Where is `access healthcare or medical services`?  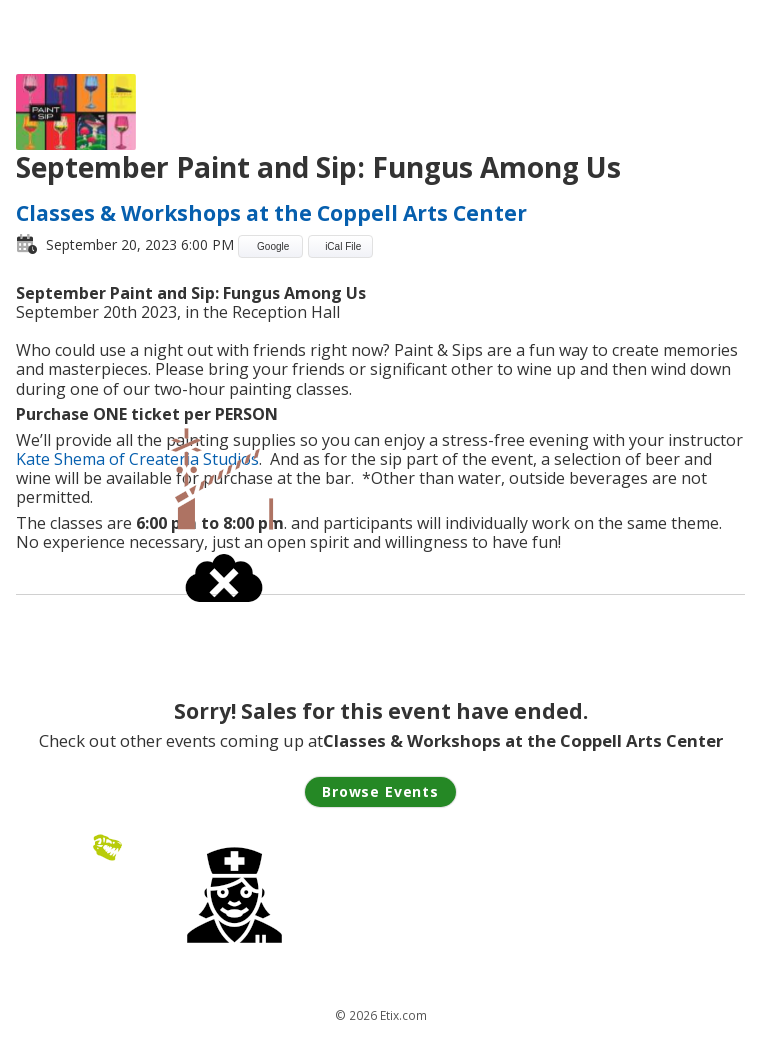
access healthcare or medical services is located at coordinates (234, 895).